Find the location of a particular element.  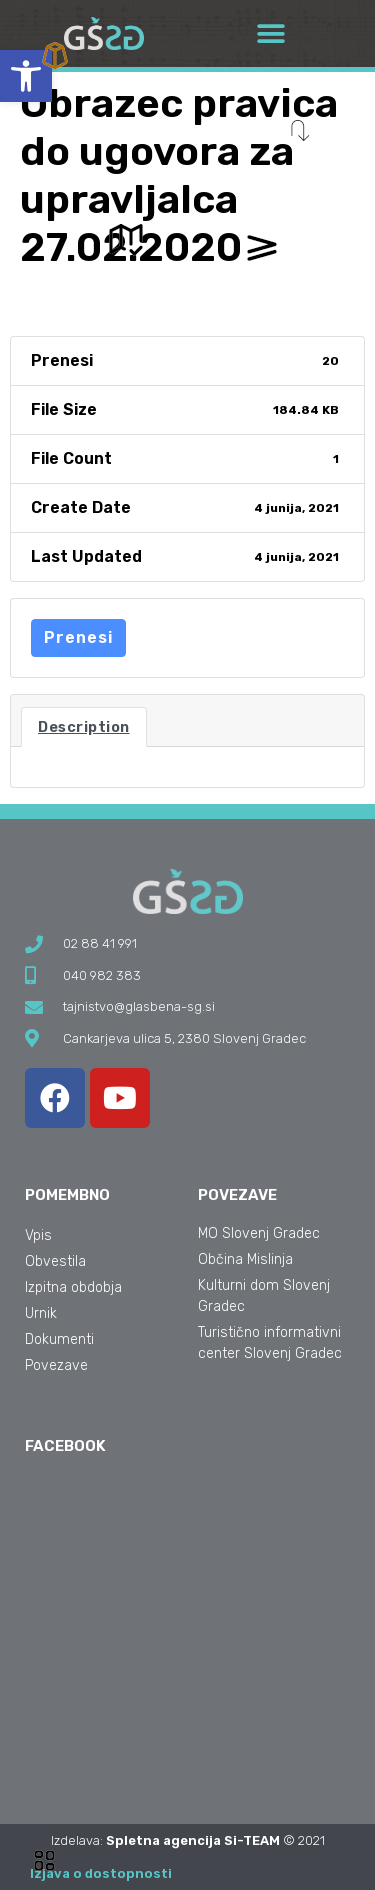

redo or repeat last action is located at coordinates (299, 130).